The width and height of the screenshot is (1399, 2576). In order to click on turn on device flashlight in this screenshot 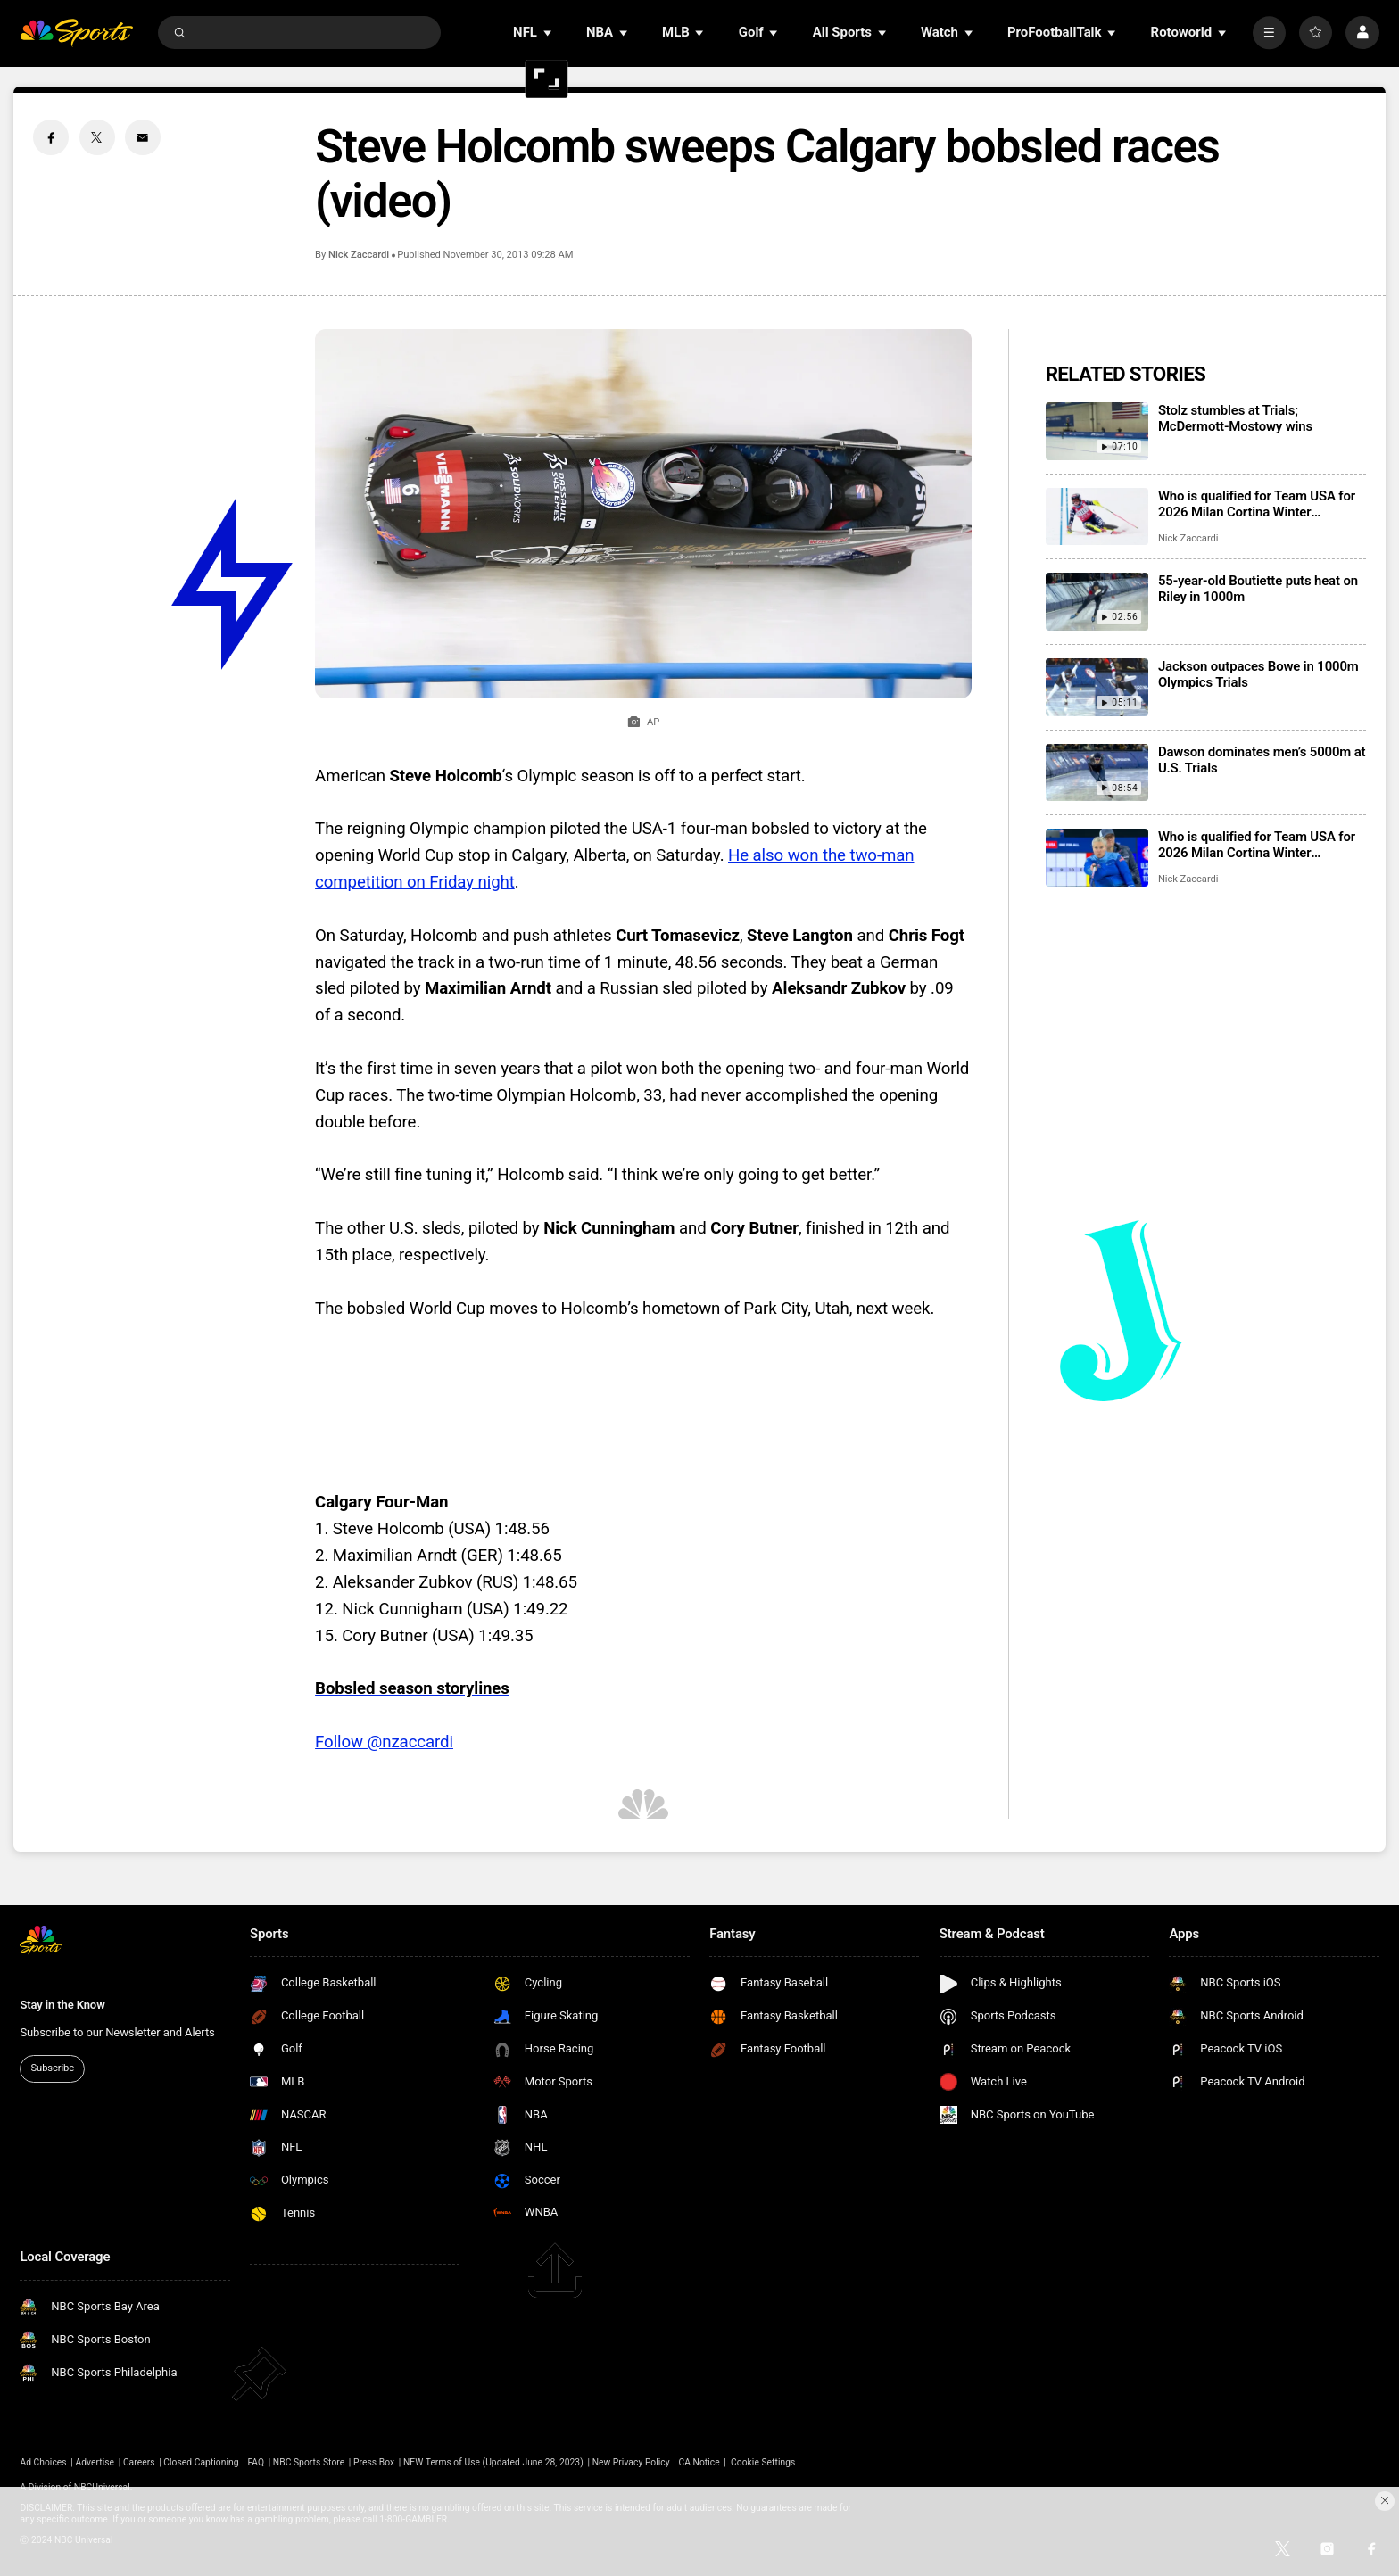, I will do `click(228, 584)`.